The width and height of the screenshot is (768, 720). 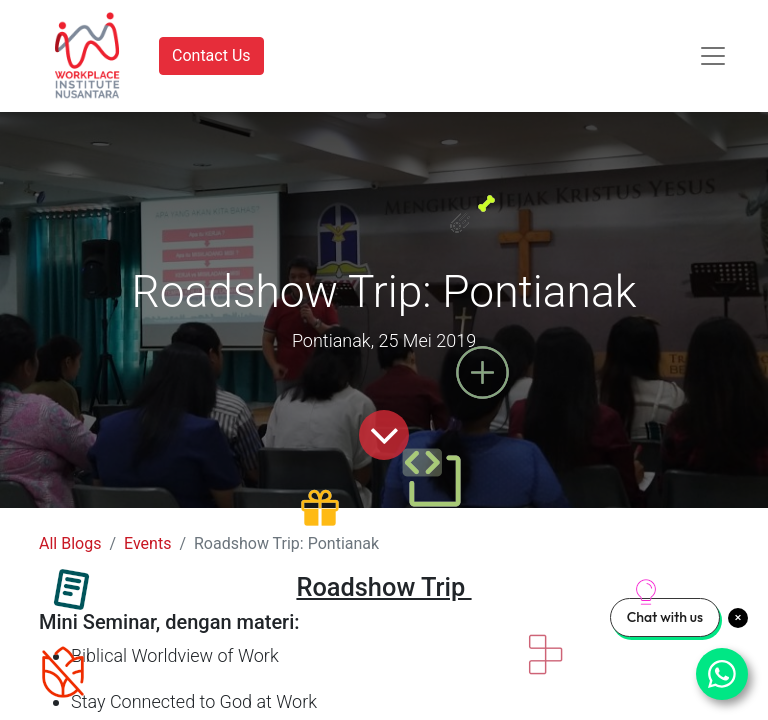 What do you see at coordinates (646, 592) in the screenshot?
I see `view tips or helpful suggestions` at bounding box center [646, 592].